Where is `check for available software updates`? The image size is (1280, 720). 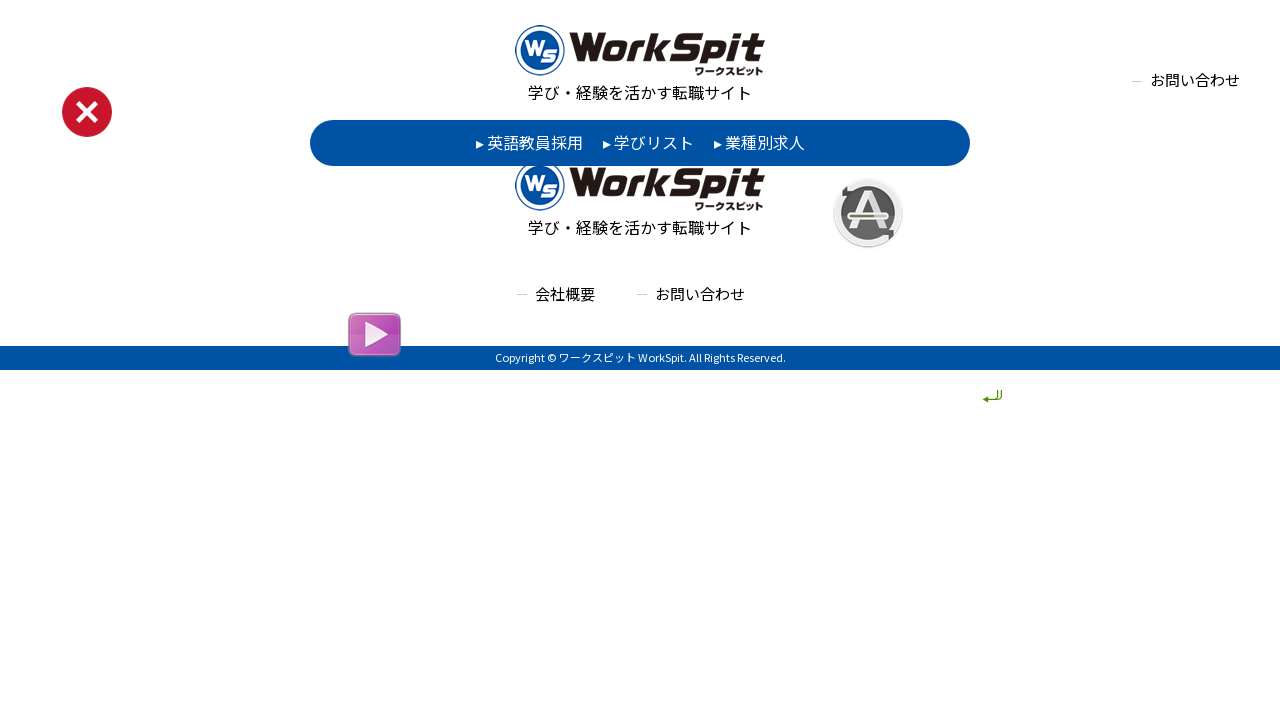
check for available software updates is located at coordinates (868, 213).